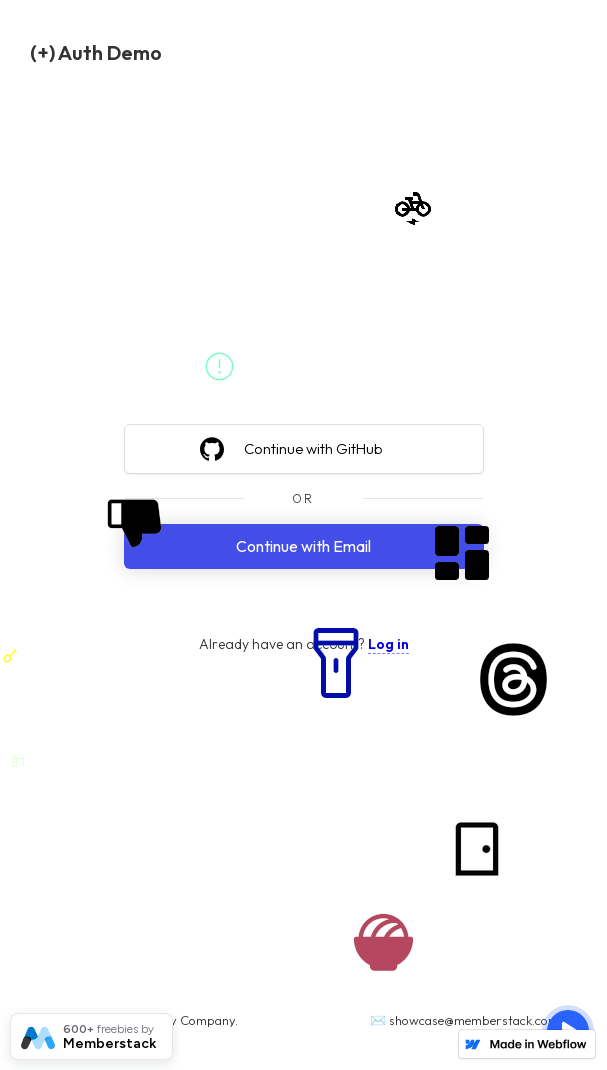  What do you see at coordinates (383, 943) in the screenshot?
I see `view food or meal options` at bounding box center [383, 943].